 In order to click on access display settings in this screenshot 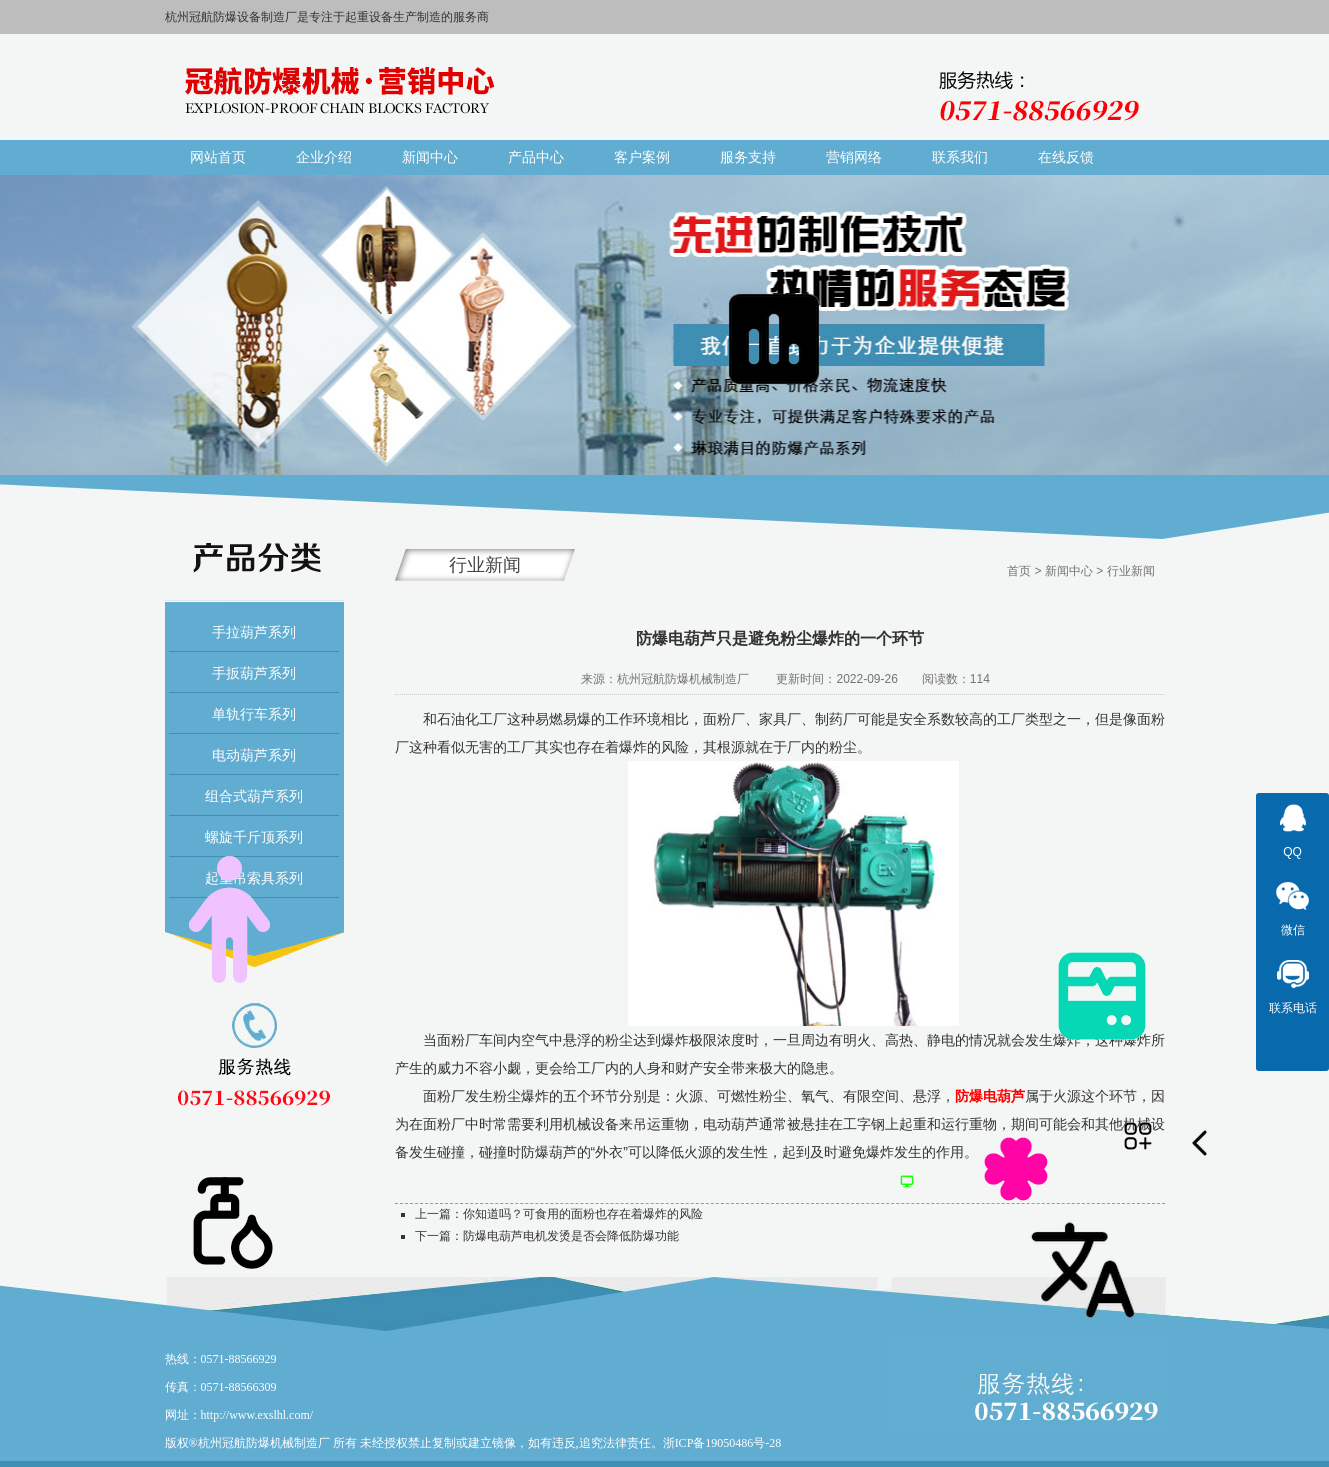, I will do `click(907, 1181)`.